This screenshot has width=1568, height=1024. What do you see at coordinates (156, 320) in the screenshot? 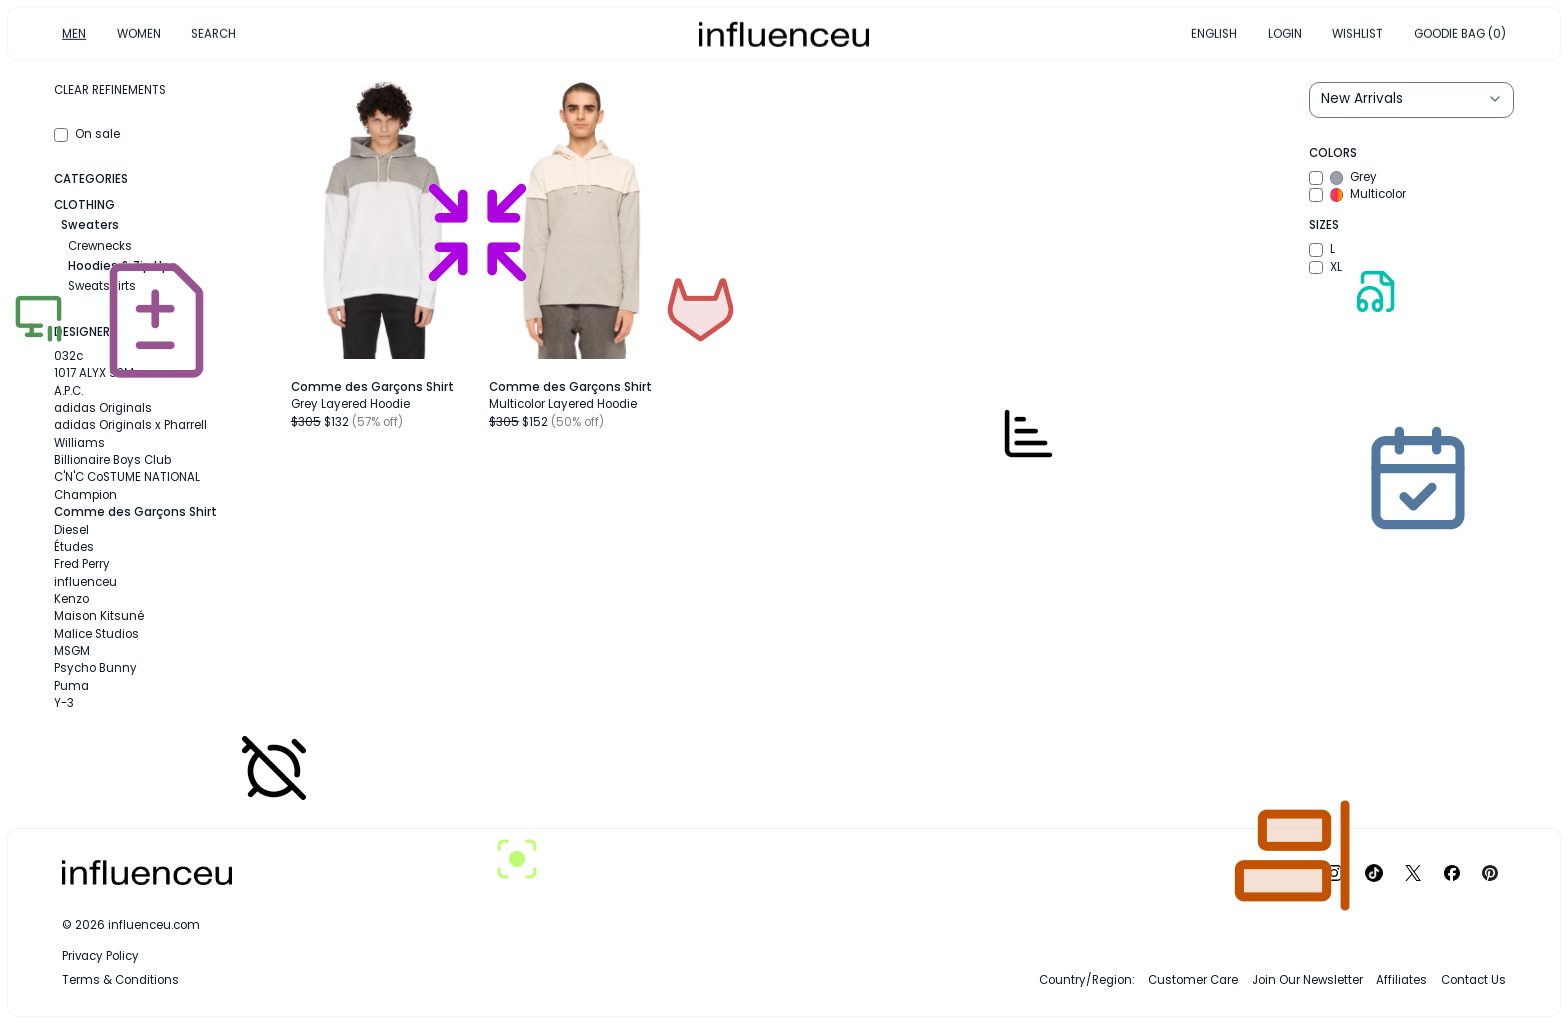
I see `view file differences or changes` at bounding box center [156, 320].